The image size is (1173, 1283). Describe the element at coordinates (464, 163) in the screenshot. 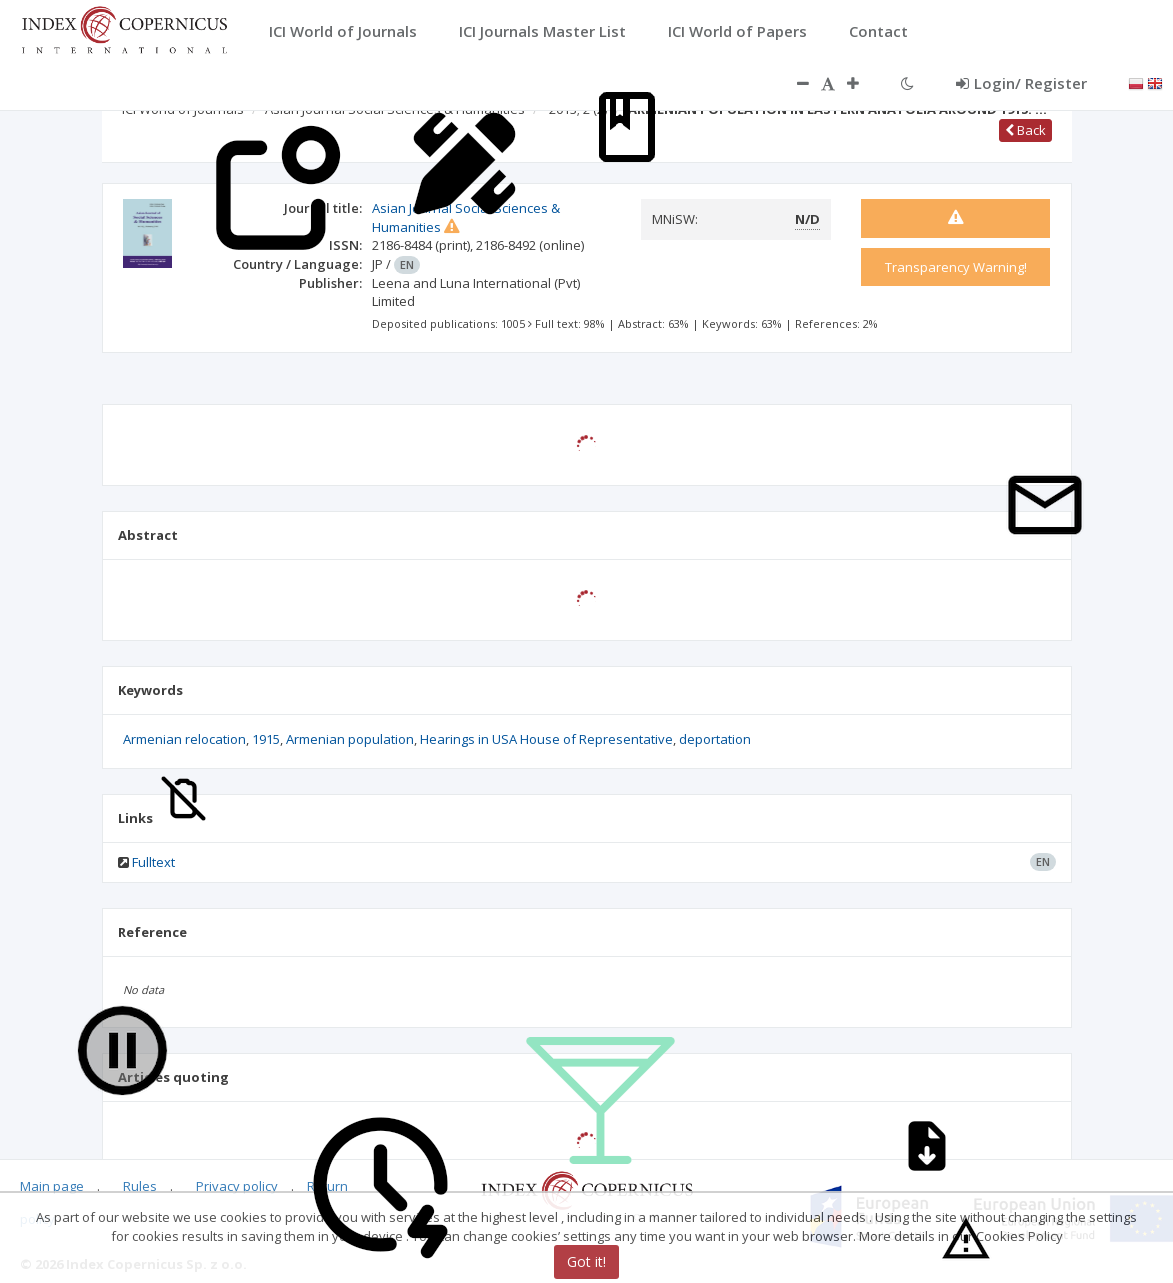

I see `access design or editing tools` at that location.